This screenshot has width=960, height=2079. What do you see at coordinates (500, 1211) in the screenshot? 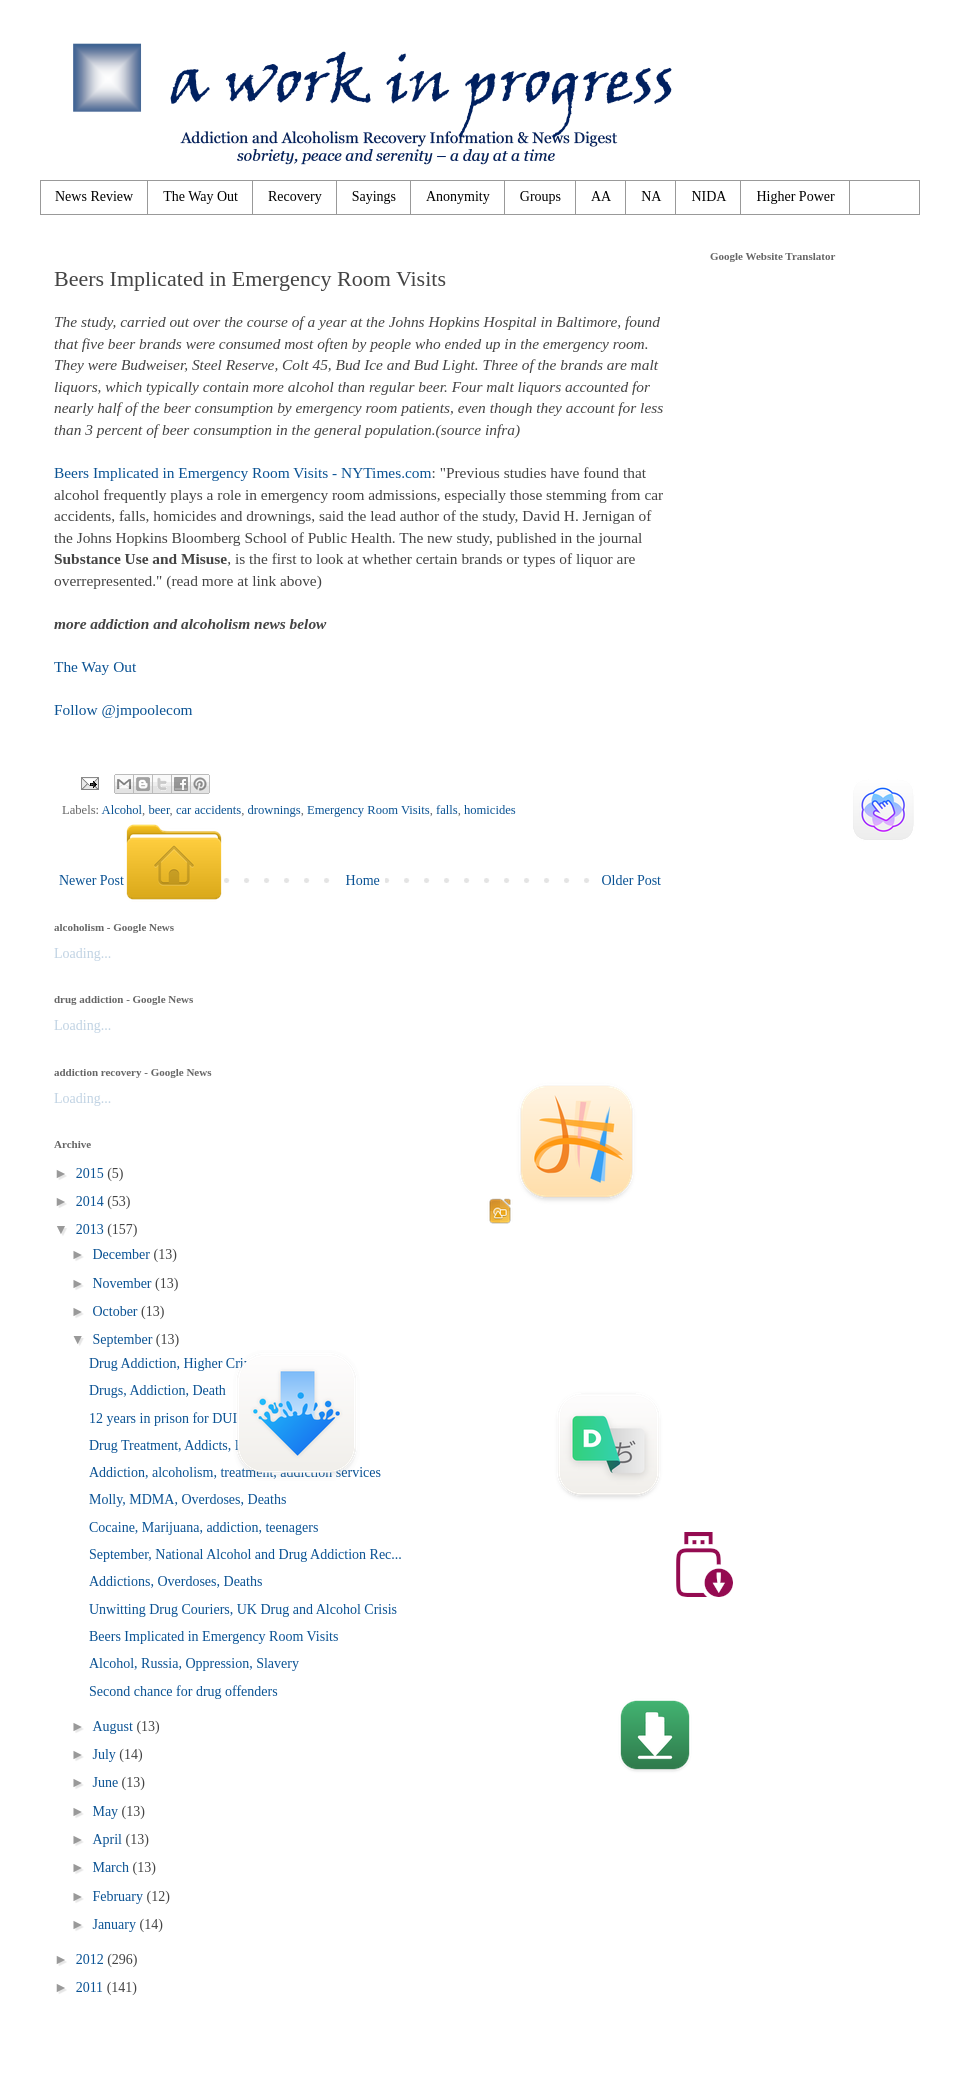
I see `open libreoffice draw application` at bounding box center [500, 1211].